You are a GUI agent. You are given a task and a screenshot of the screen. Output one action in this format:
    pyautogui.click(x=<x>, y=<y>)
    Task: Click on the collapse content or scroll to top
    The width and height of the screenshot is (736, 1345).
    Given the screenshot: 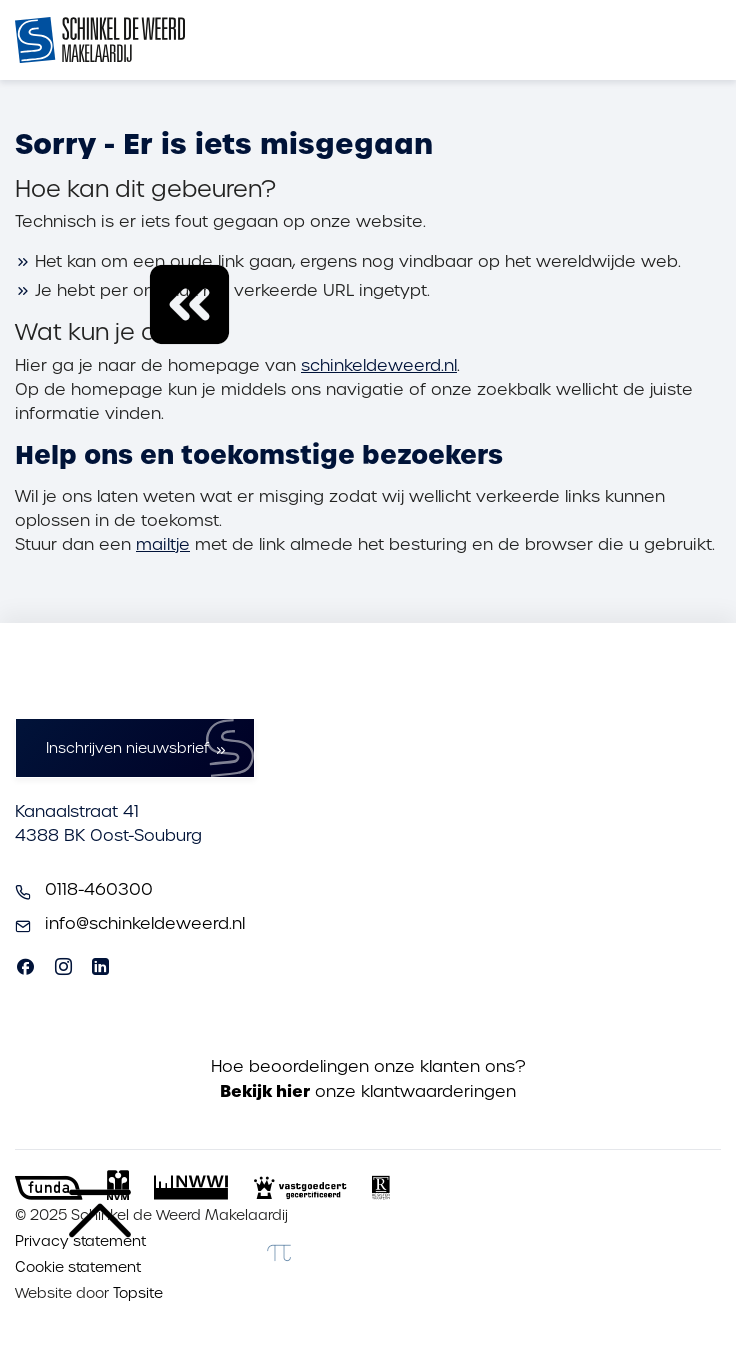 What is the action you would take?
    pyautogui.click(x=100, y=1212)
    